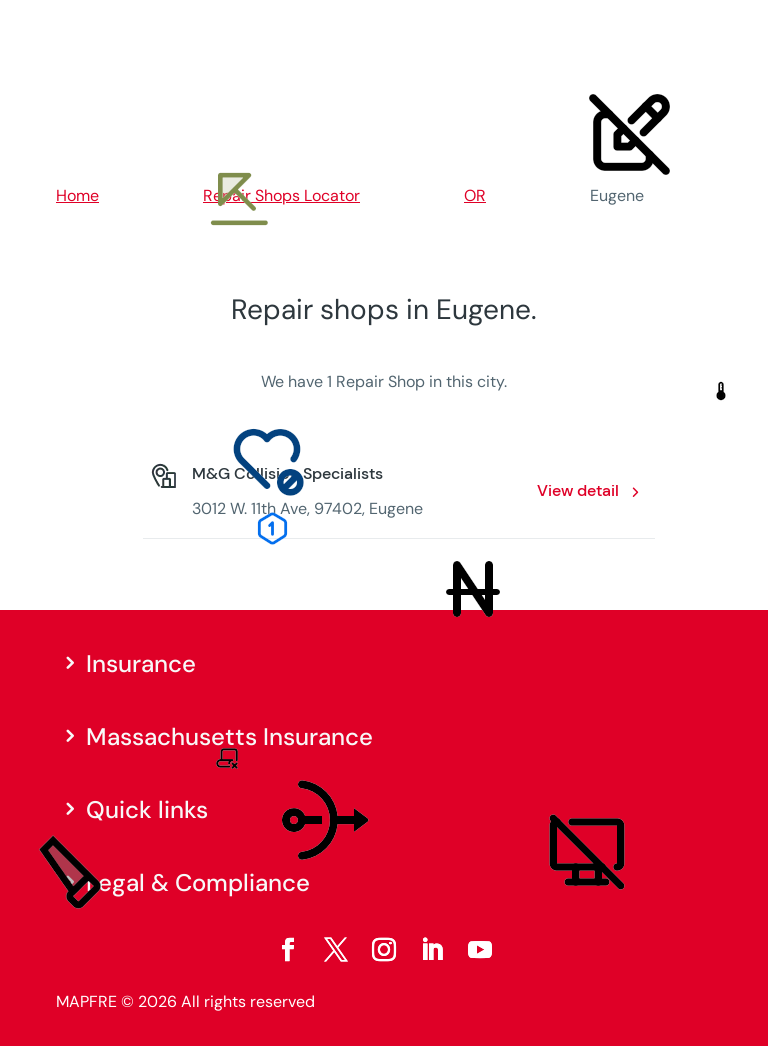  I want to click on adjust temperature settings, so click(721, 391).